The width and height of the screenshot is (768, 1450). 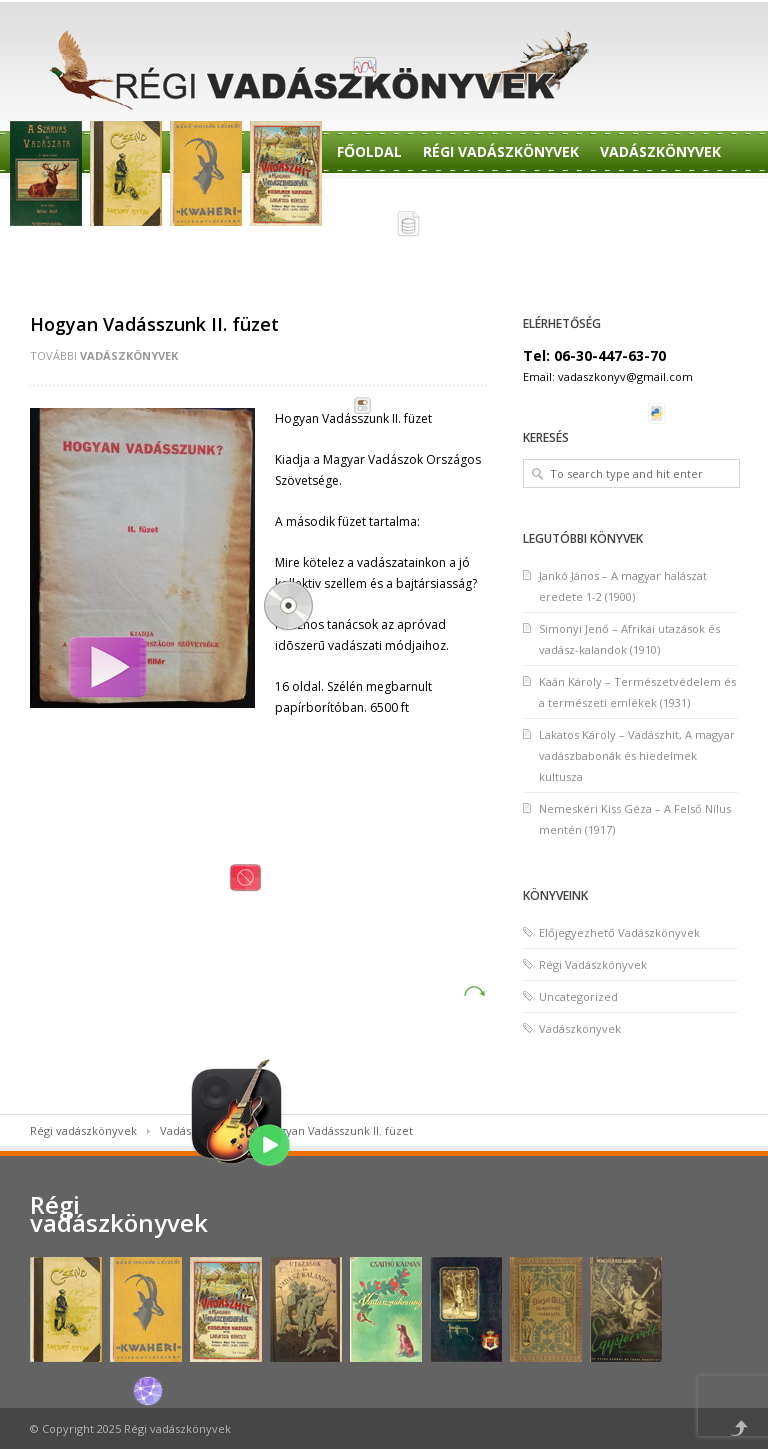 What do you see at coordinates (108, 667) in the screenshot?
I see `open totem video player` at bounding box center [108, 667].